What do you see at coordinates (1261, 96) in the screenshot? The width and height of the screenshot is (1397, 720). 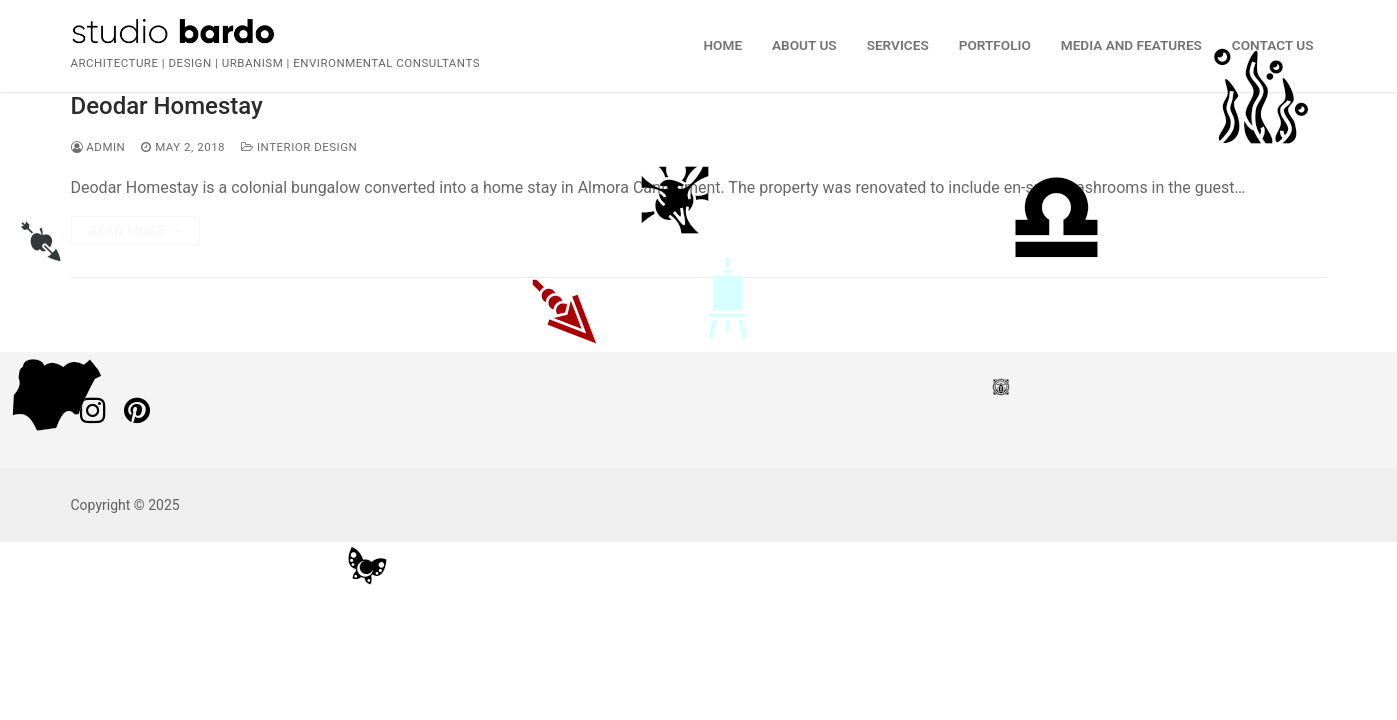 I see `indicates aquatic or underwater environment` at bounding box center [1261, 96].